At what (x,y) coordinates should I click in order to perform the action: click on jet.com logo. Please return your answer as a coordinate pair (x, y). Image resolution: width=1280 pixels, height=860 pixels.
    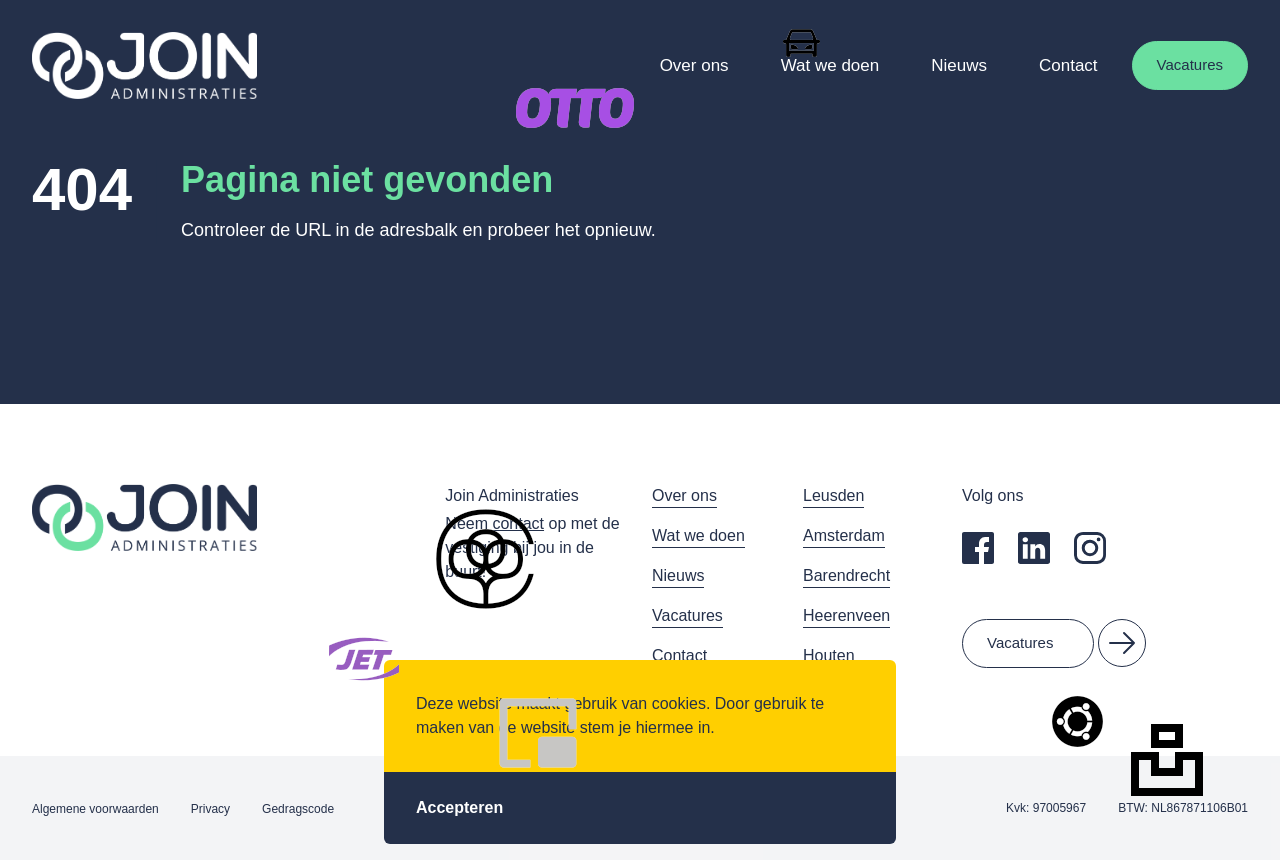
    Looking at the image, I should click on (364, 659).